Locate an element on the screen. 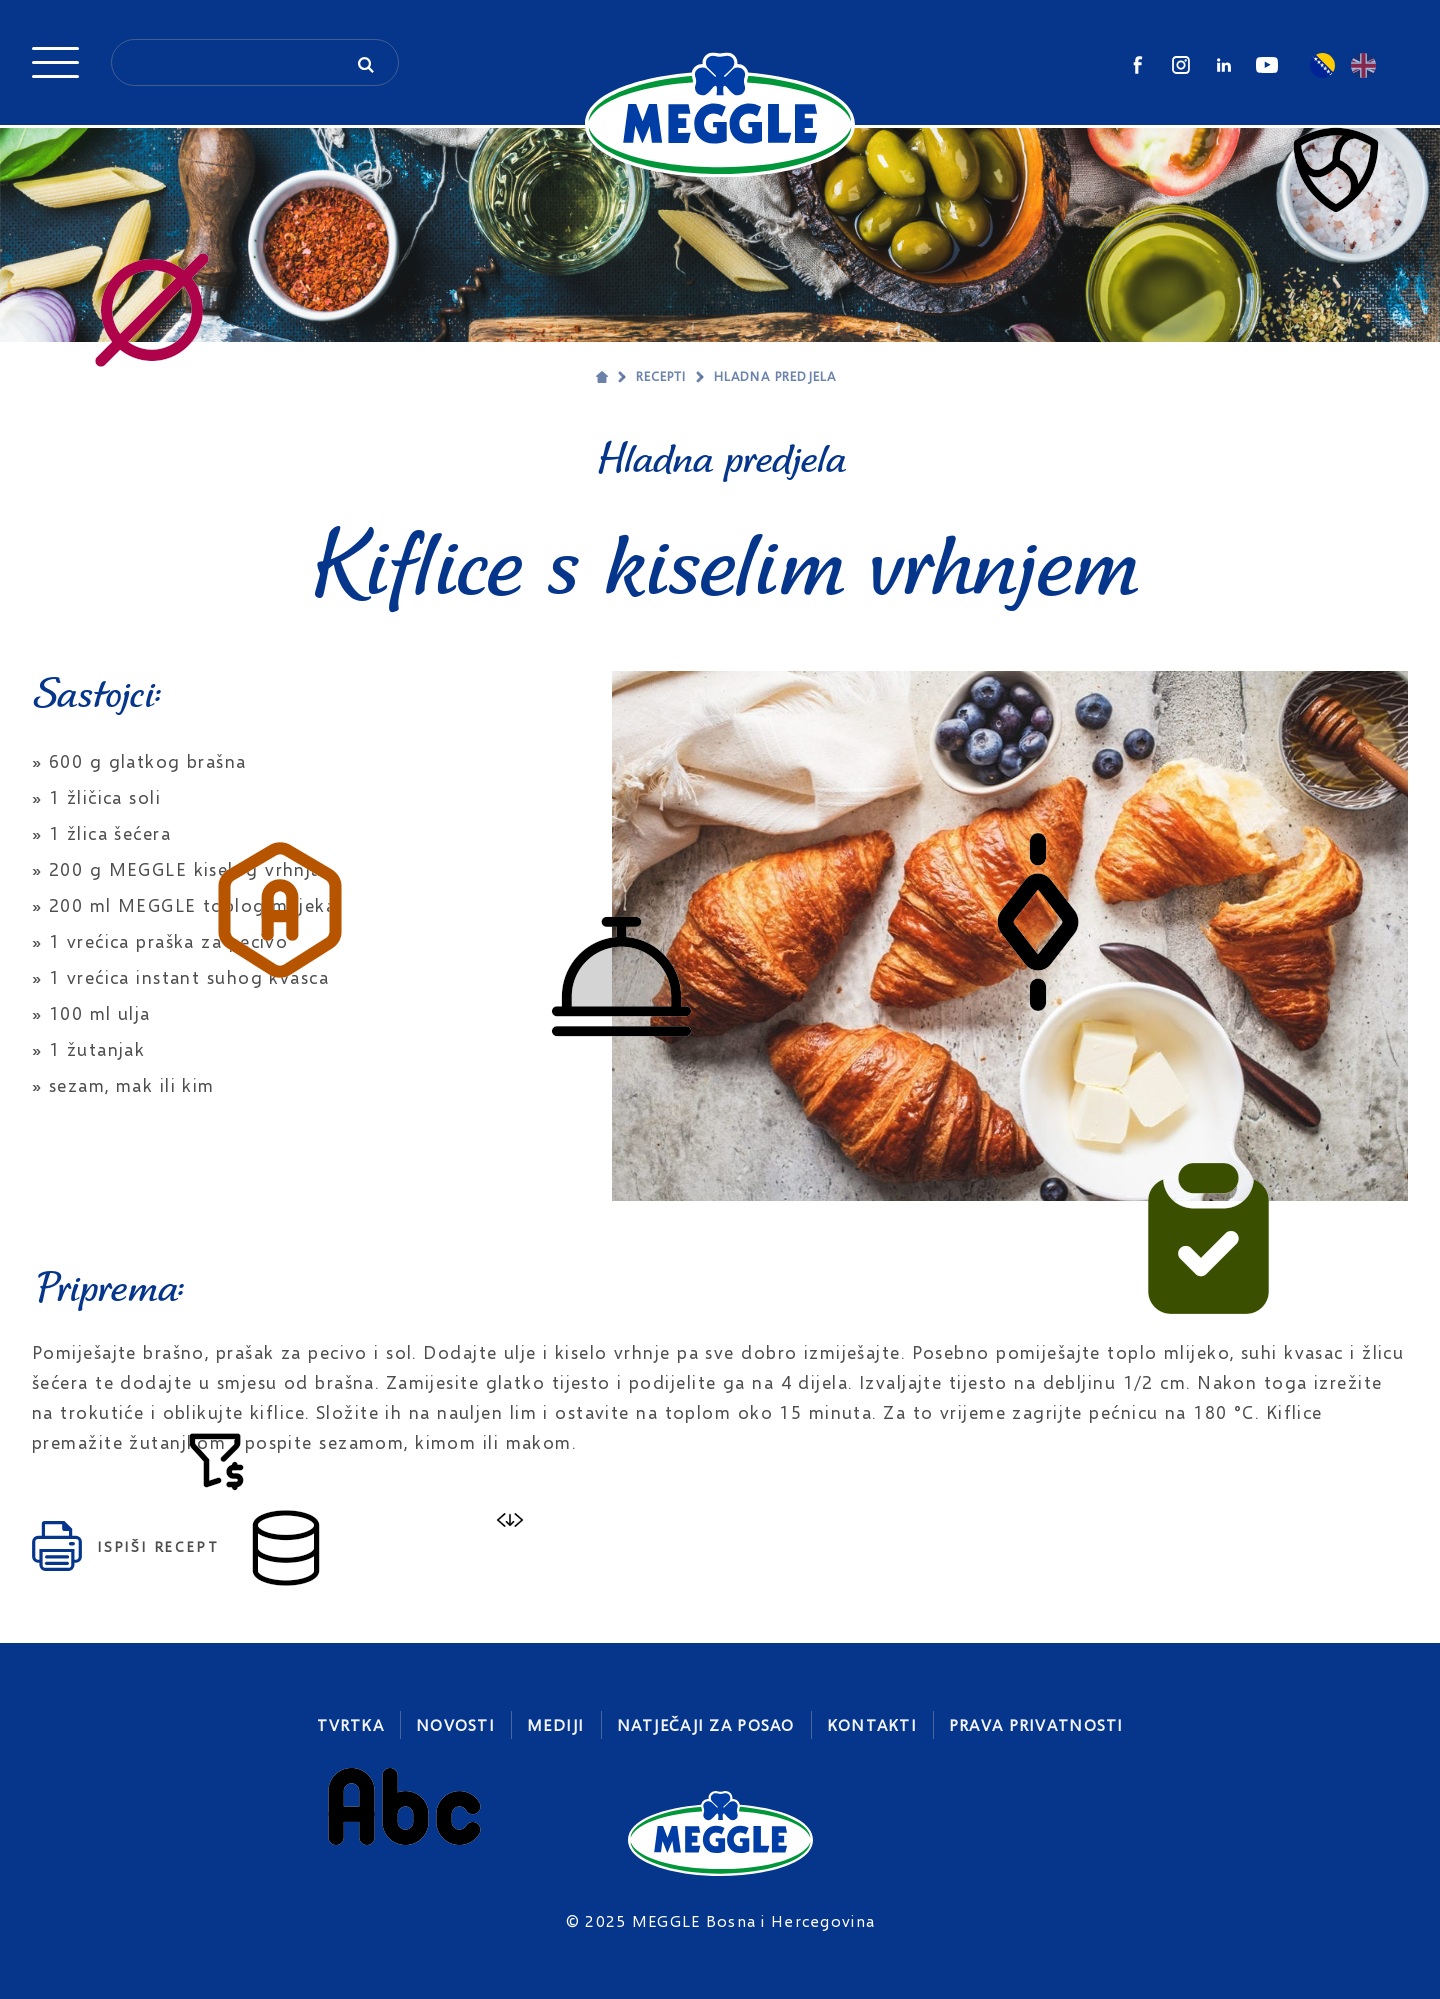 The height and width of the screenshot is (1999, 1440). request assistance or service is located at coordinates (621, 981).